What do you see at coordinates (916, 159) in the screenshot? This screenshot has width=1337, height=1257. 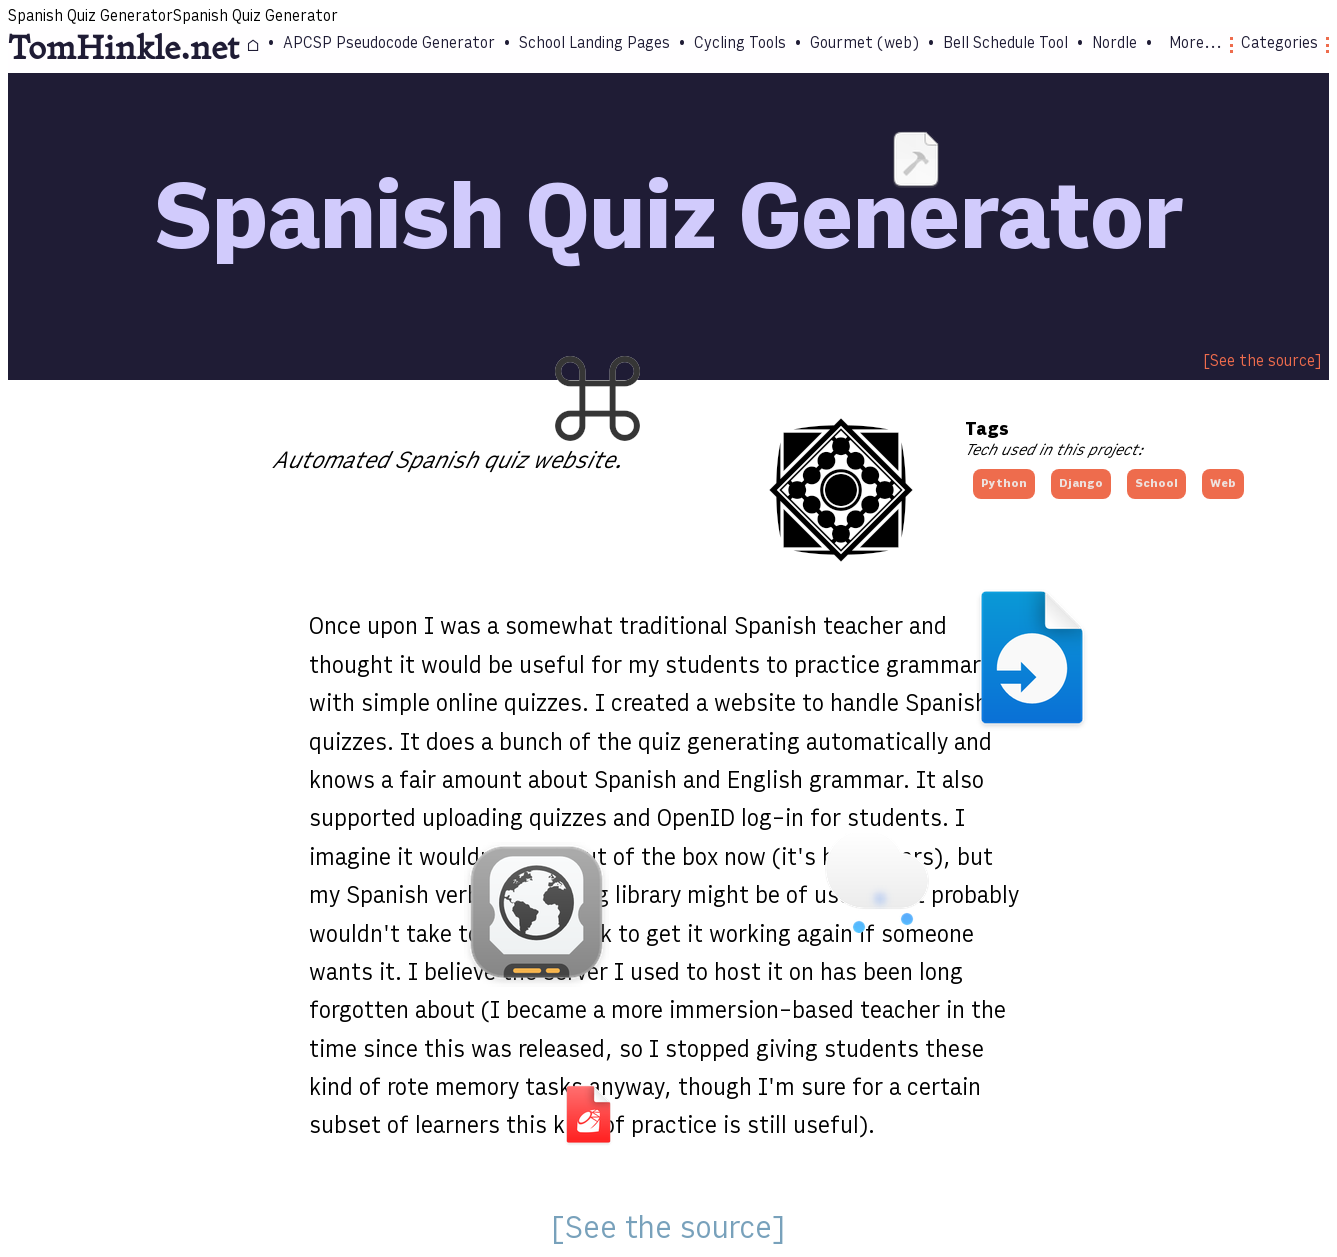 I see `makefile document used for build automation` at bounding box center [916, 159].